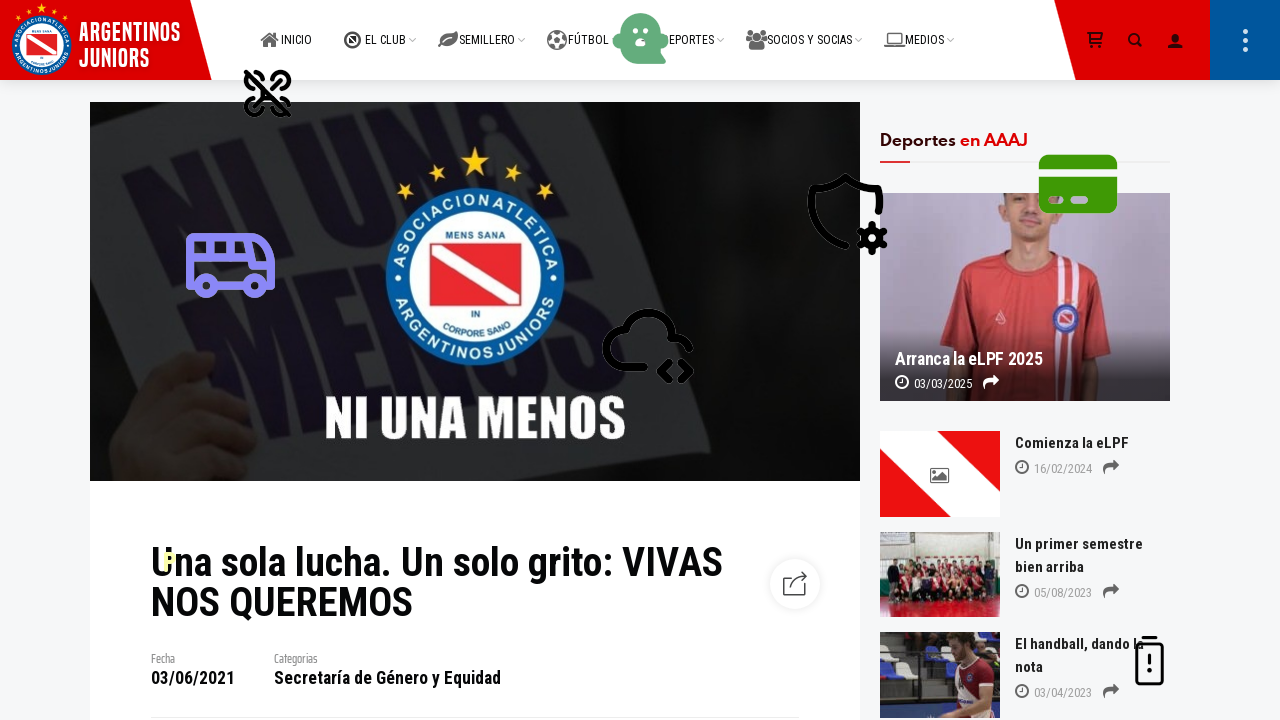 This screenshot has height=720, width=1280. What do you see at coordinates (845, 211) in the screenshot?
I see `access security settings` at bounding box center [845, 211].